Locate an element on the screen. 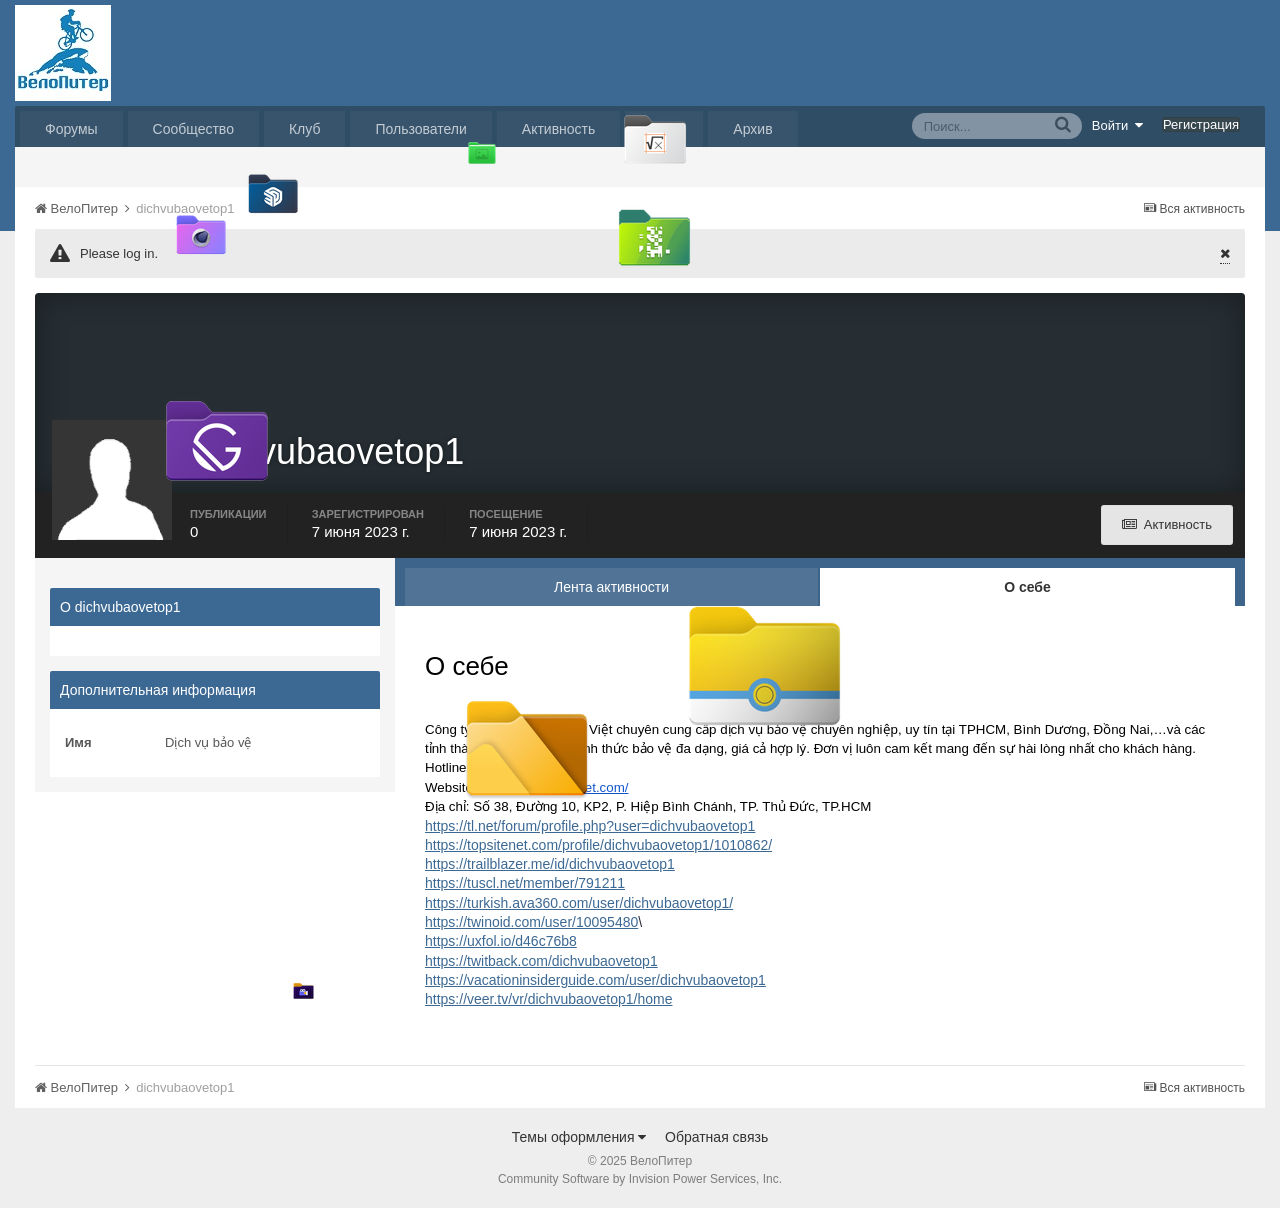  folder containing LibreOffice Math formula files is located at coordinates (655, 141).